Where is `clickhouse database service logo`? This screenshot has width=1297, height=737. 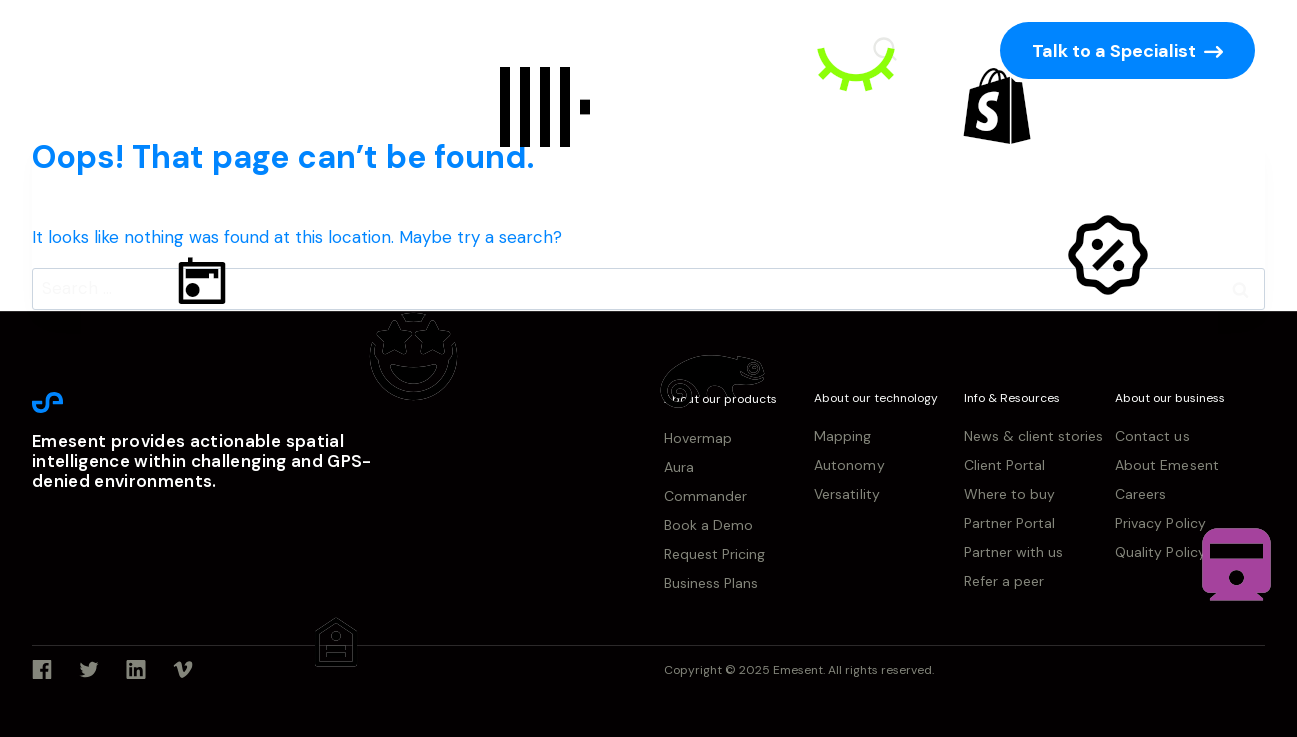
clickhouse database service logo is located at coordinates (545, 107).